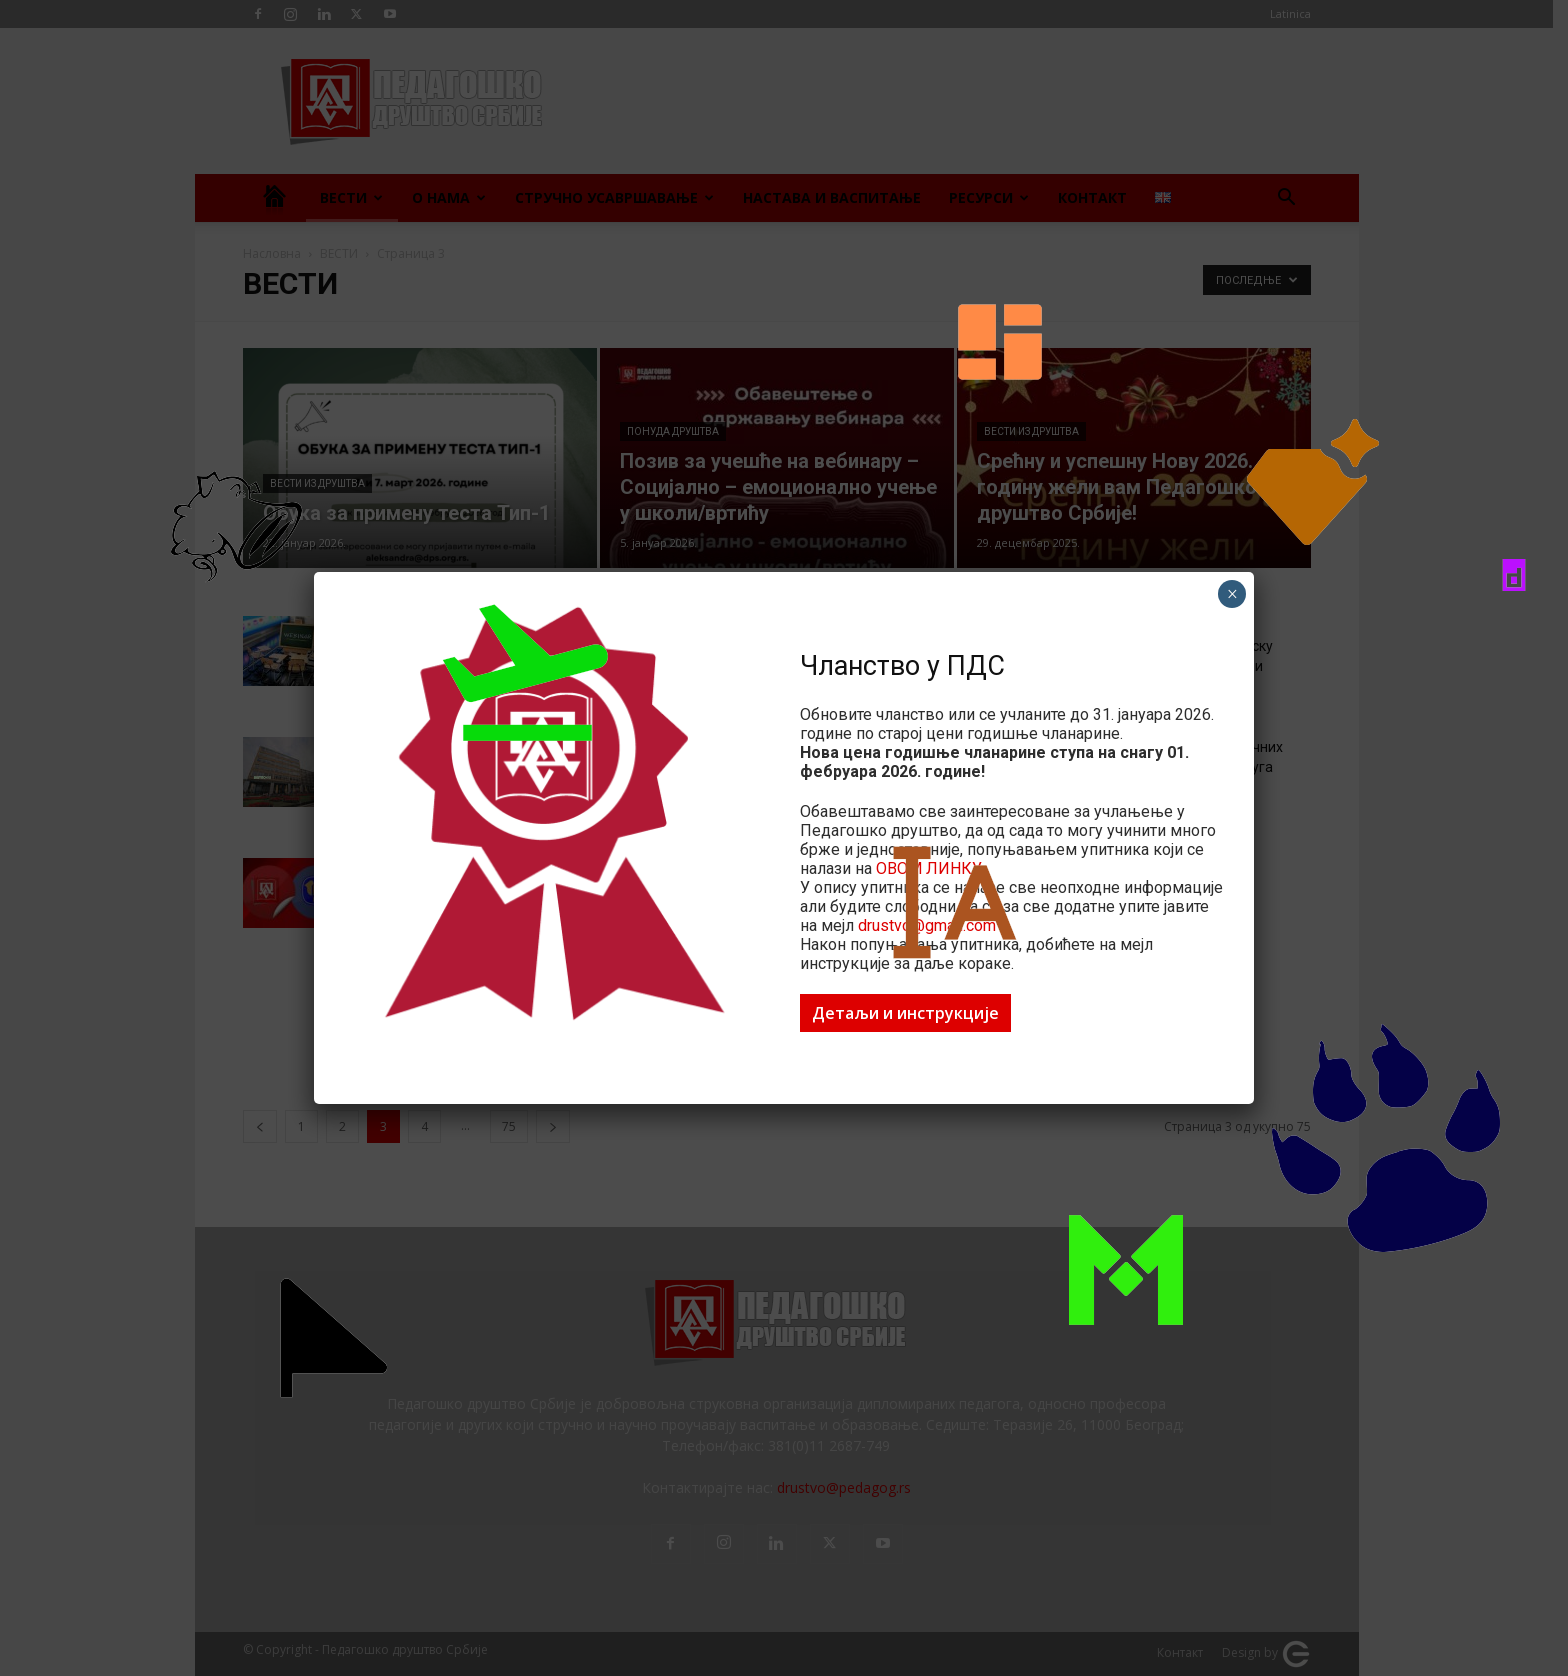  Describe the element at coordinates (236, 526) in the screenshot. I see `snort network intrusion detection system logo` at that location.